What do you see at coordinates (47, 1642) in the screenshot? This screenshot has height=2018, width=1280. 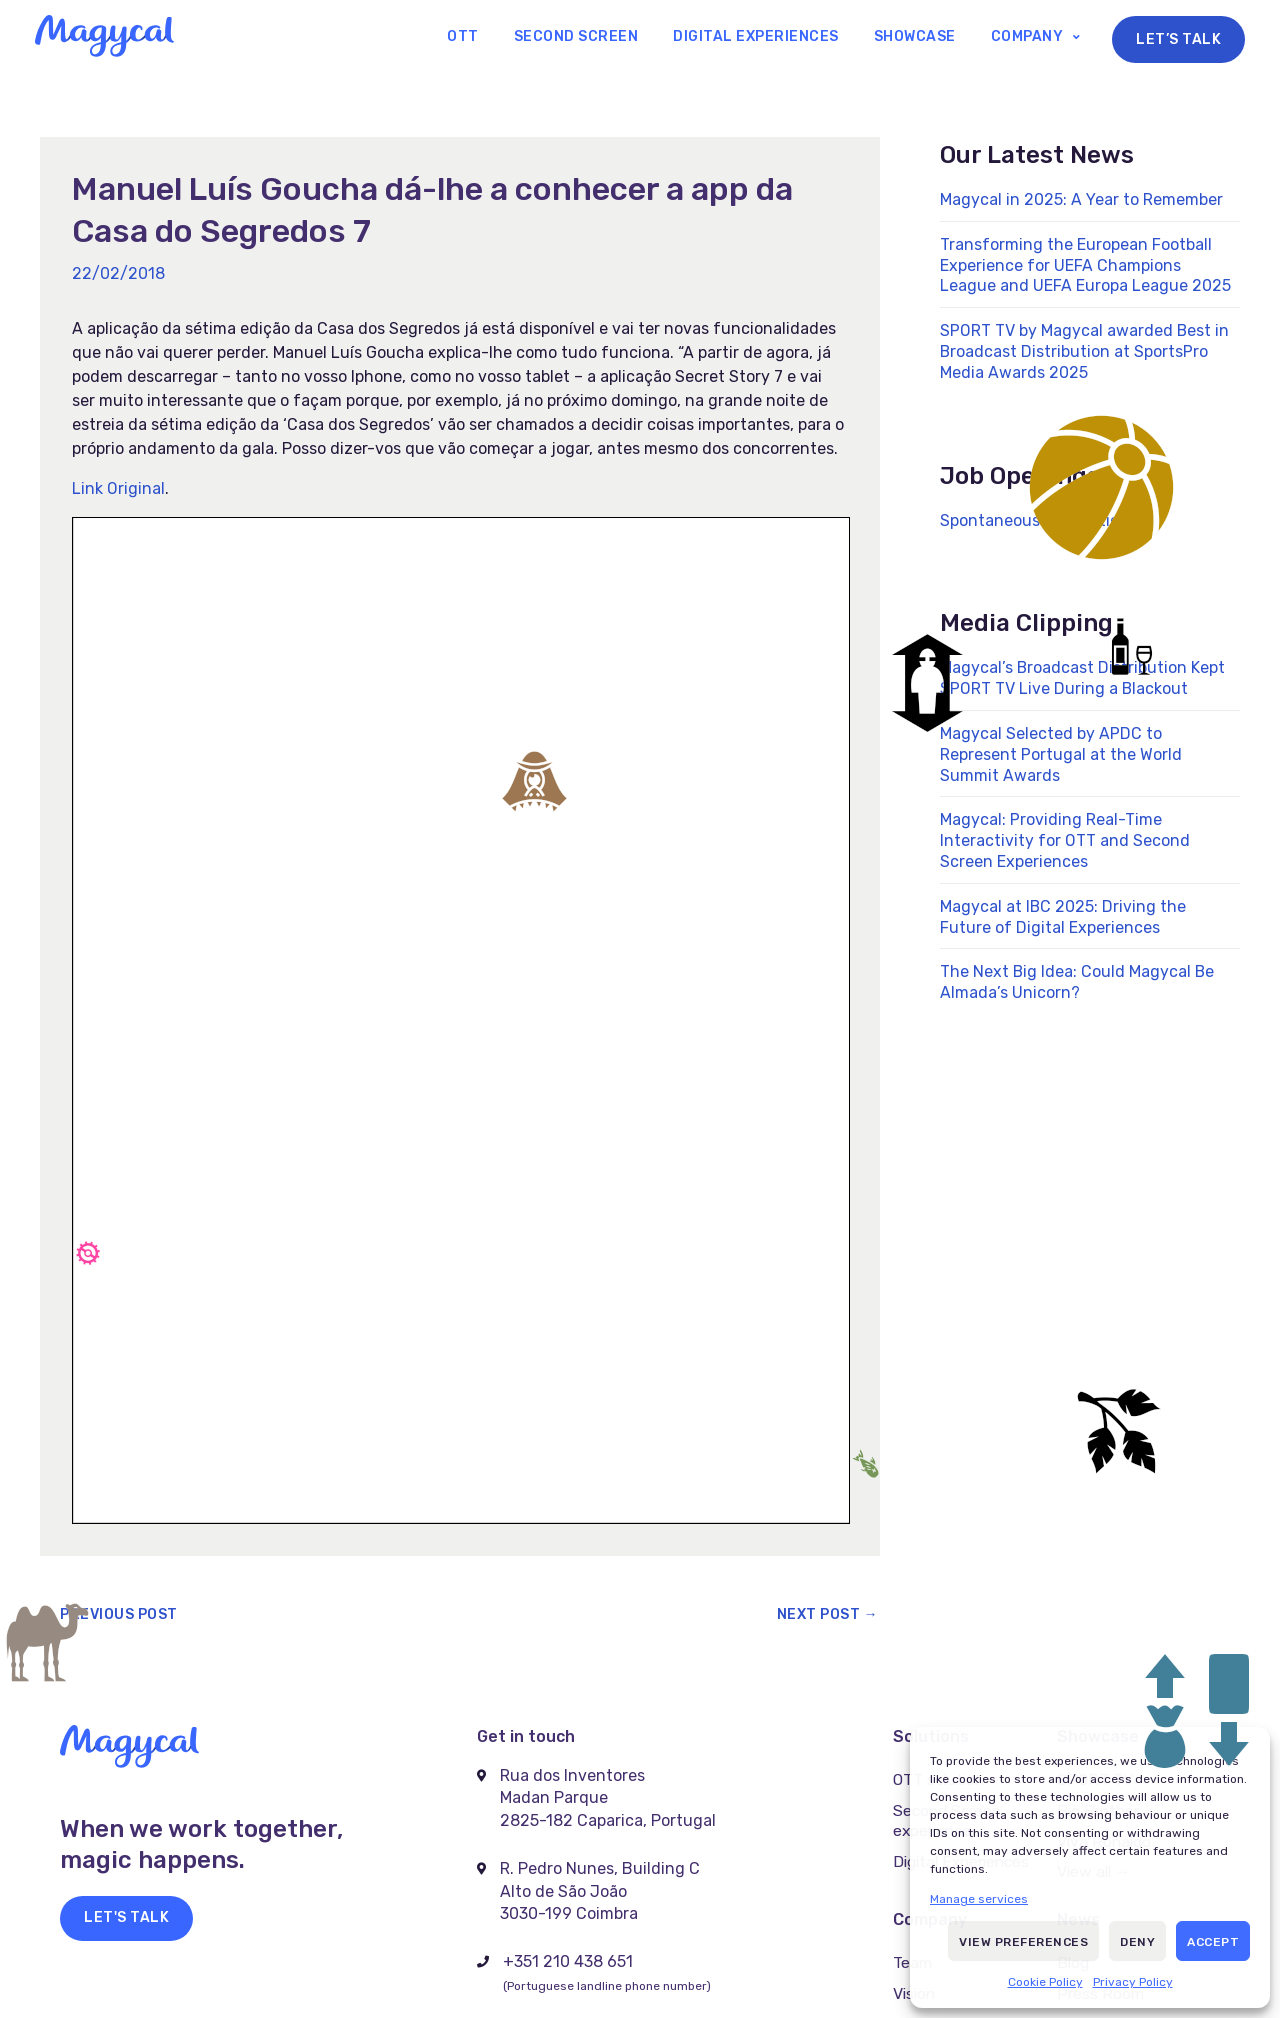 I see `select camel as your game character or avatar` at bounding box center [47, 1642].